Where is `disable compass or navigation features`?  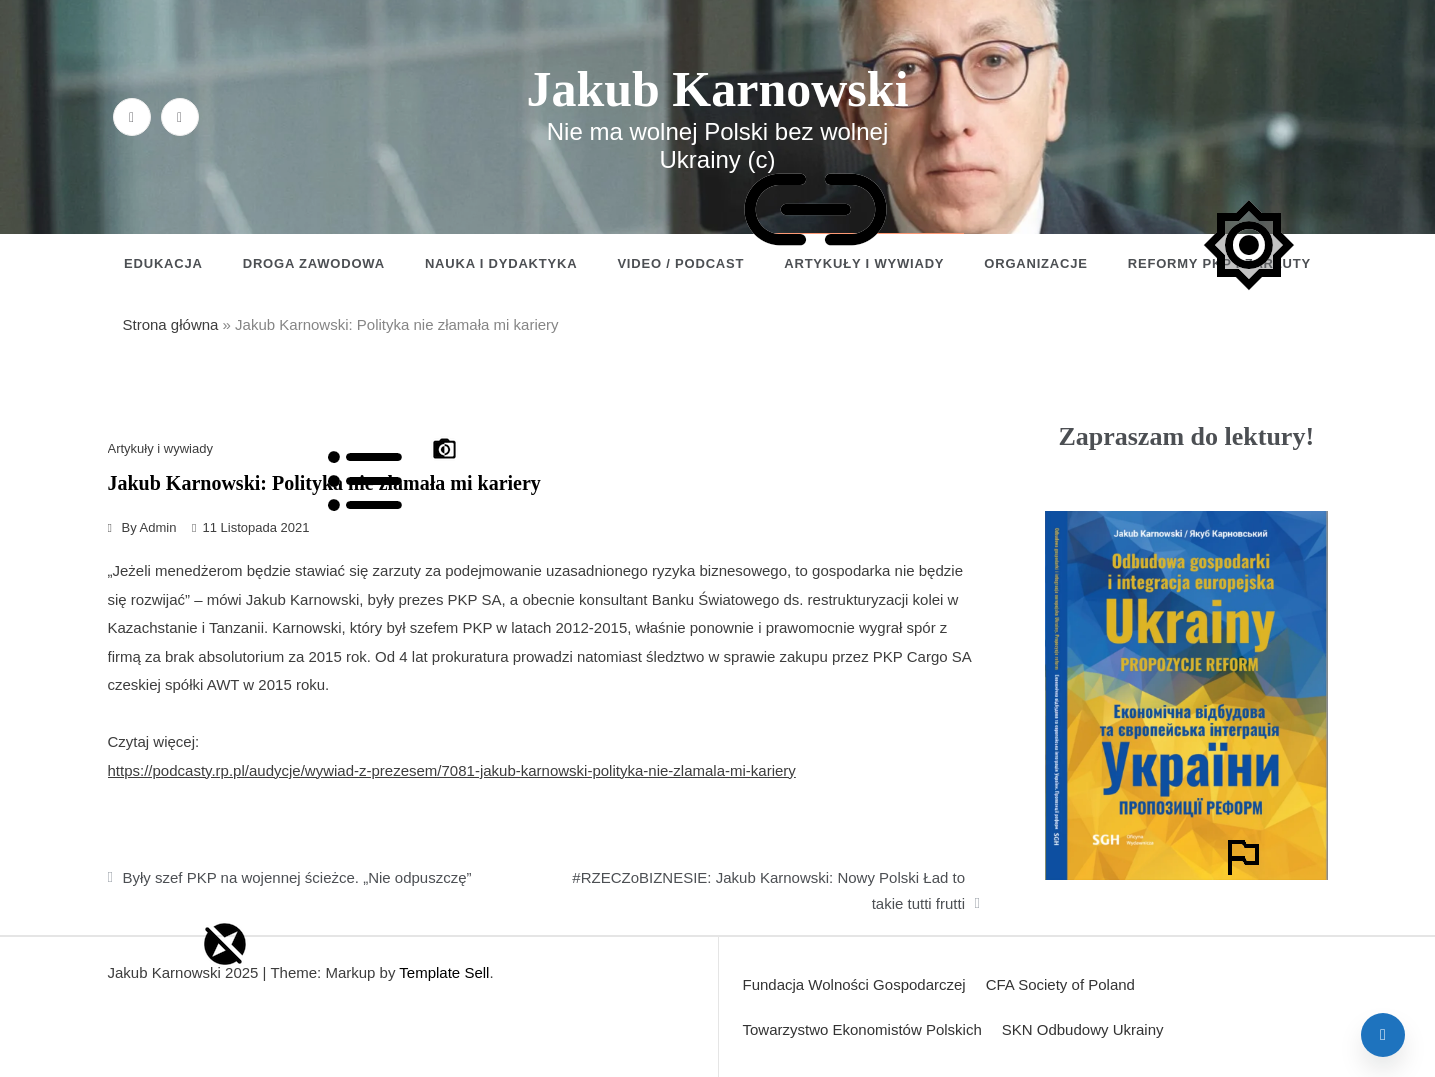 disable compass or navigation features is located at coordinates (225, 944).